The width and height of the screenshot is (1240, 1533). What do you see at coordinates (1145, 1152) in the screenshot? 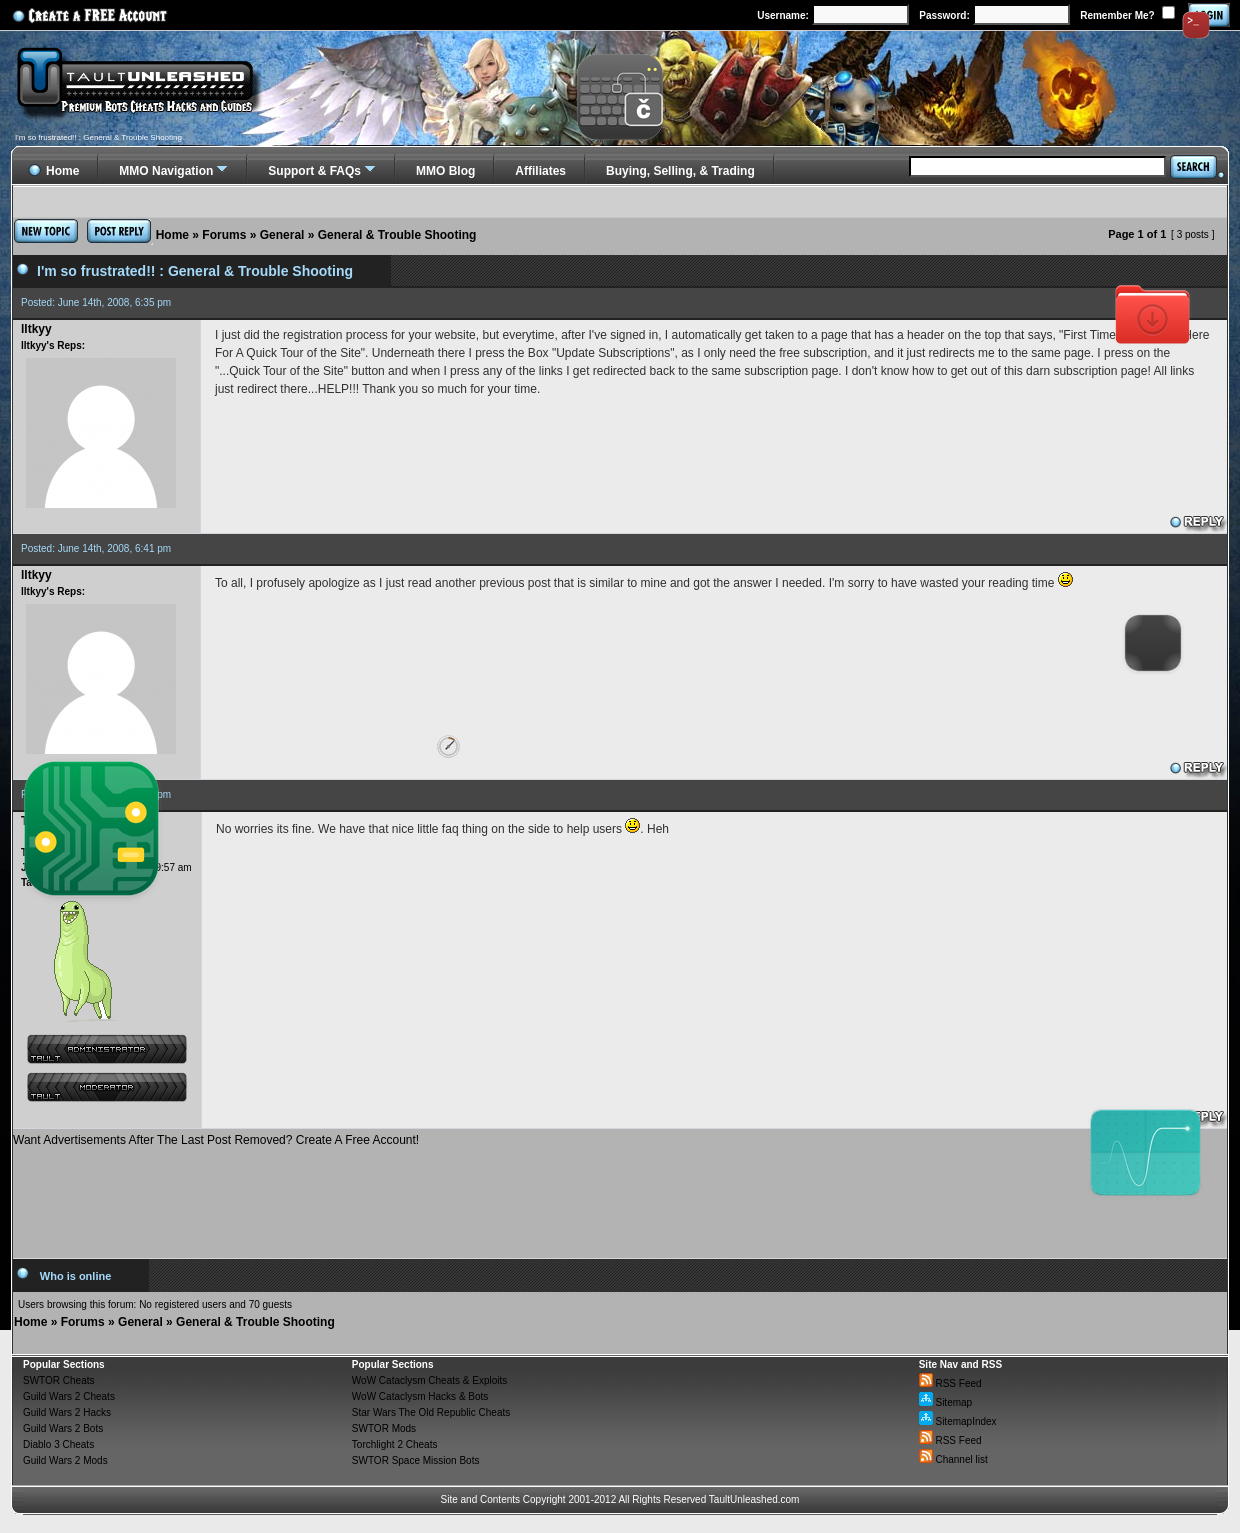
I see `open GNOME Usage system monitor app` at bounding box center [1145, 1152].